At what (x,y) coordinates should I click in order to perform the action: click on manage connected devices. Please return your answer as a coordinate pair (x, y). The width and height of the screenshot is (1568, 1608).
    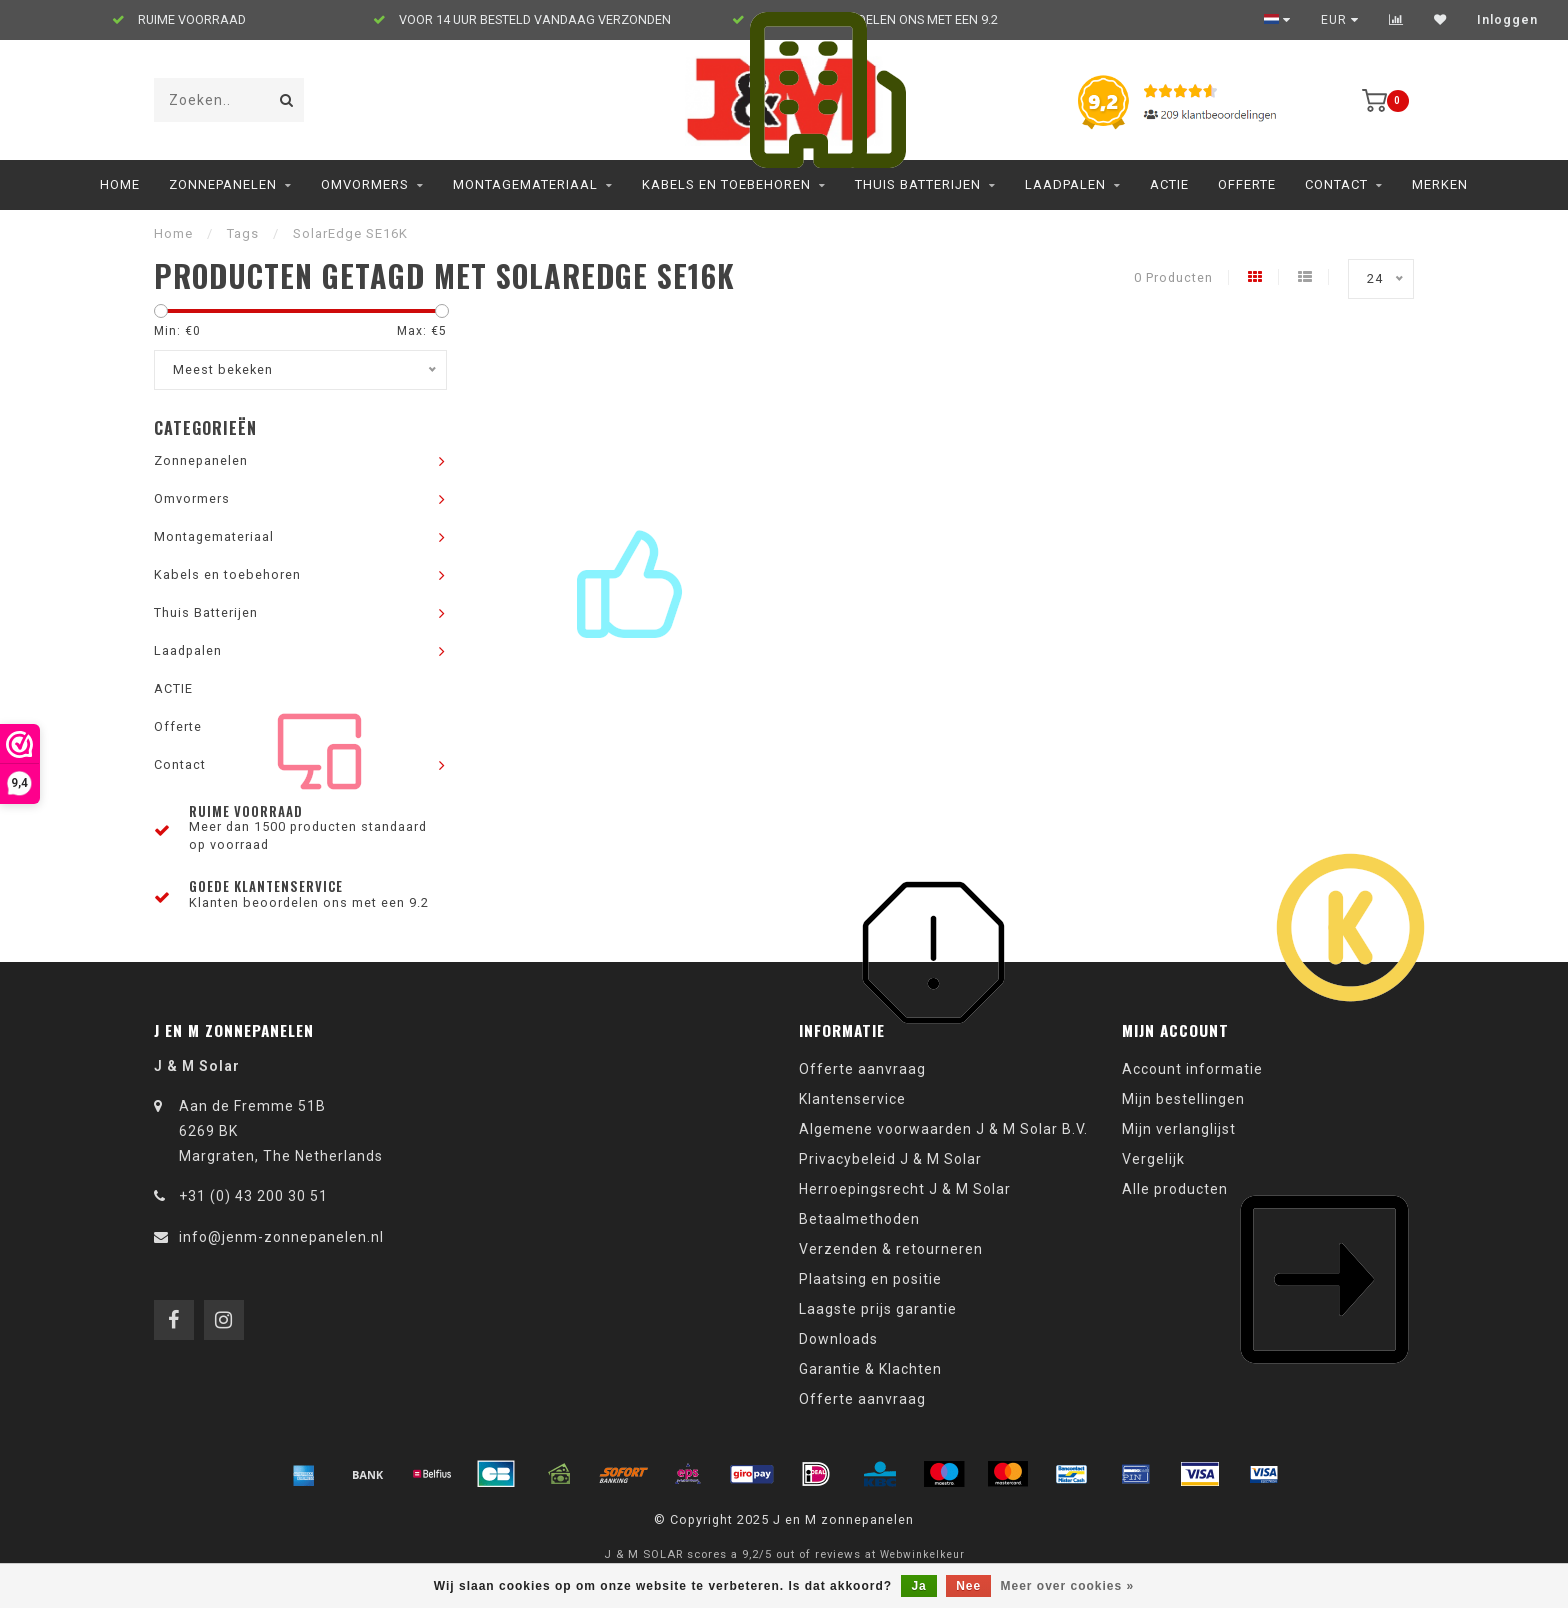
    Looking at the image, I should click on (319, 751).